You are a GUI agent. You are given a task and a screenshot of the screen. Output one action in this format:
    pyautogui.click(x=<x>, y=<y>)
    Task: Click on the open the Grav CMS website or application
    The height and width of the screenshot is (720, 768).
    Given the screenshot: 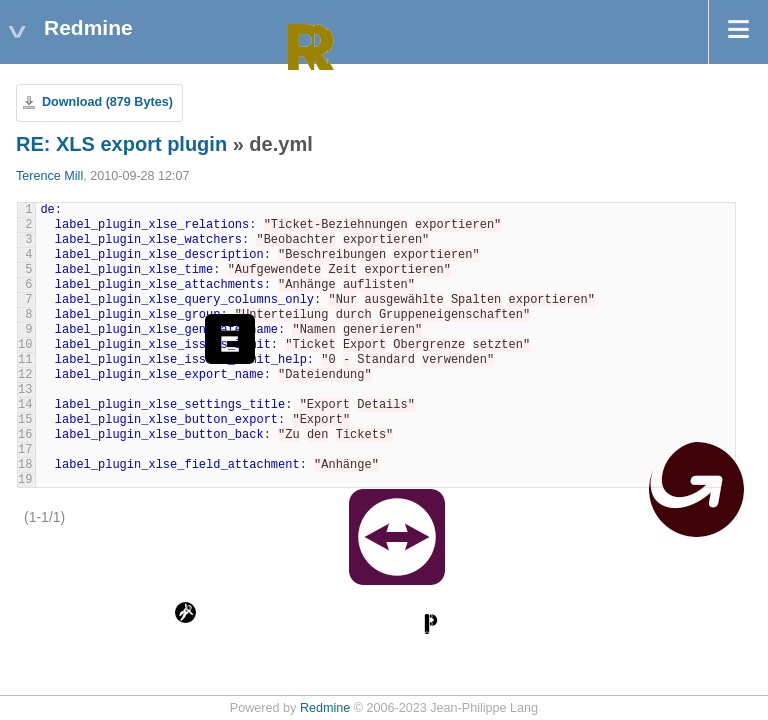 What is the action you would take?
    pyautogui.click(x=185, y=612)
    